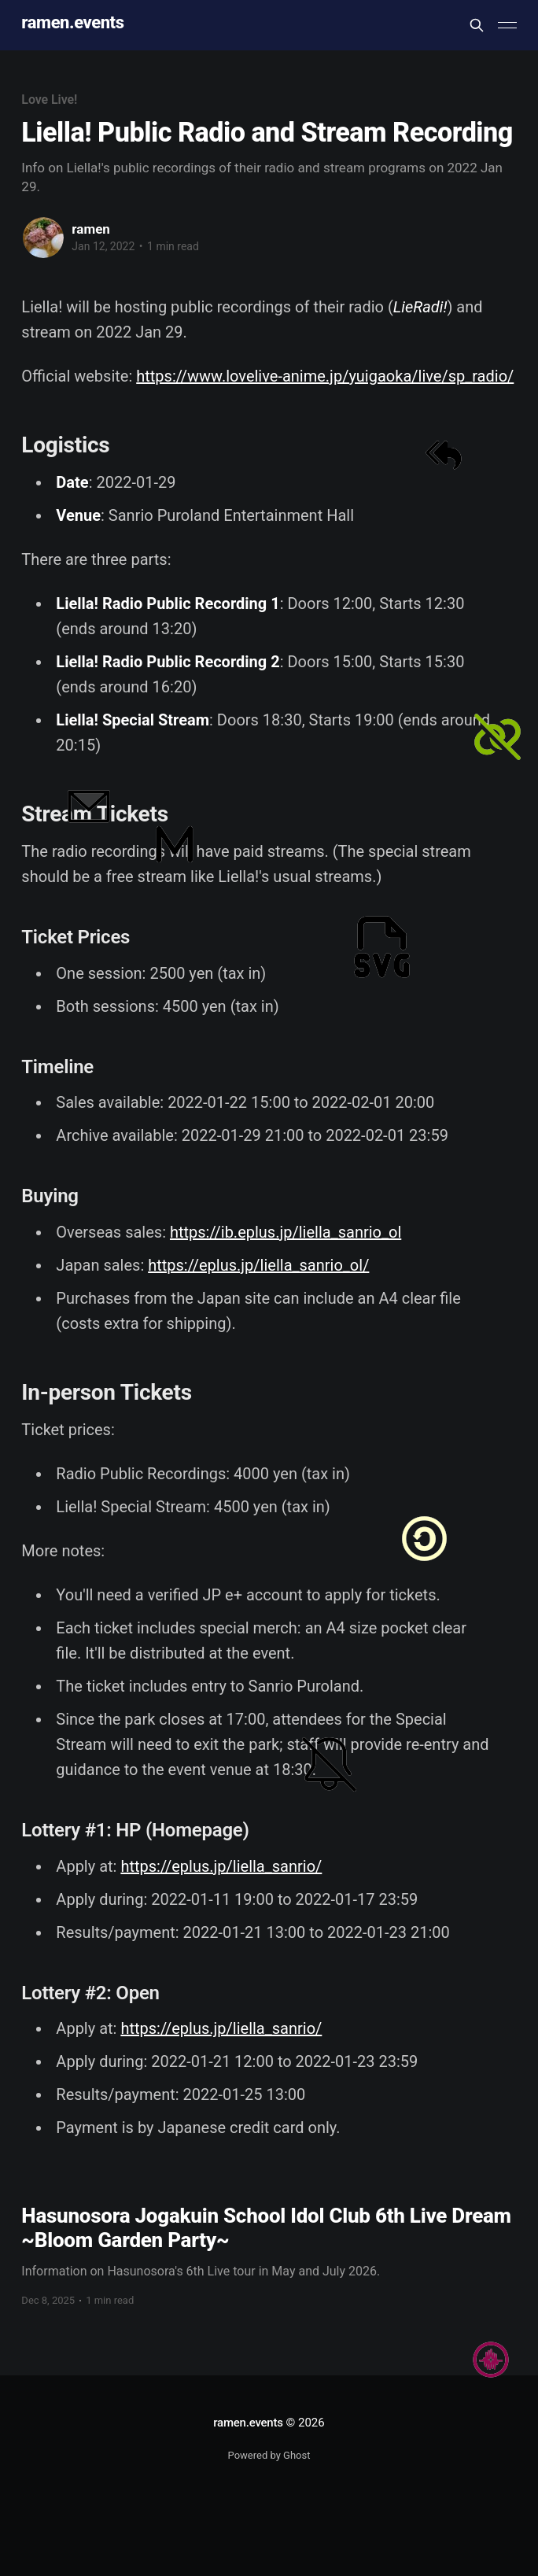 The image size is (538, 2576). I want to click on indicates items starting with the letter M, so click(175, 844).